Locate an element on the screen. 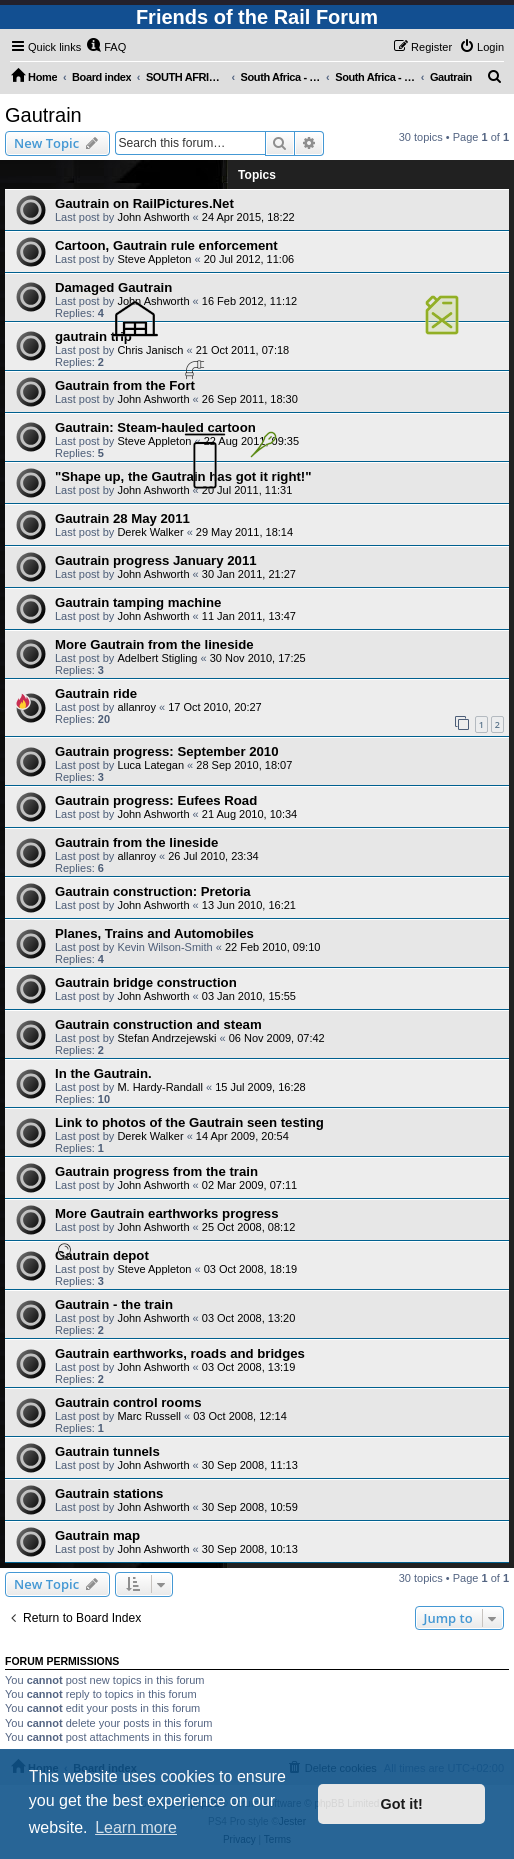  plumbing or pipeline connection indicator is located at coordinates (194, 369).